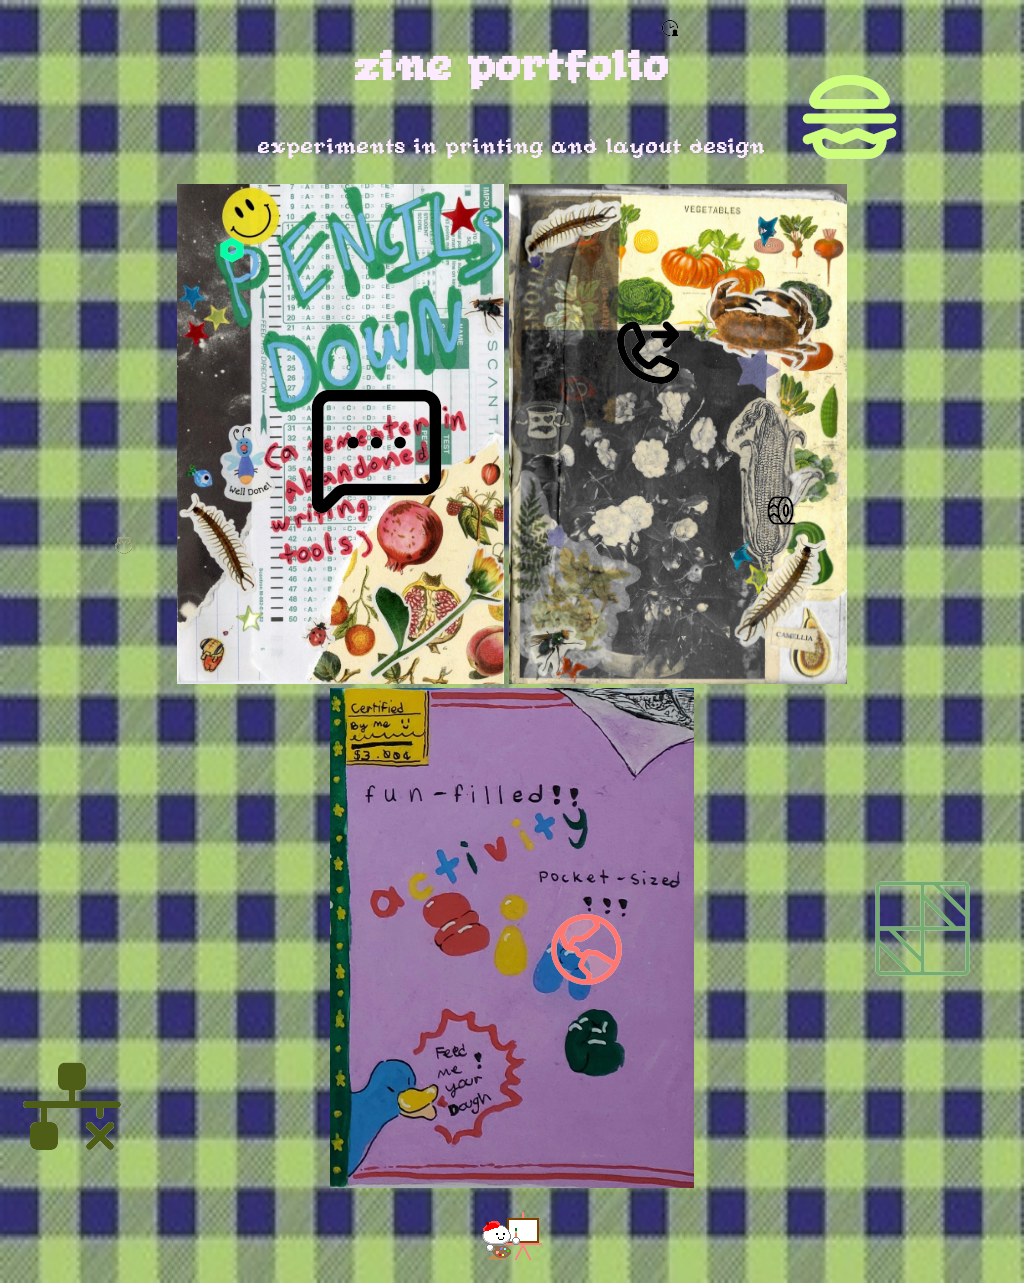 This screenshot has height=1283, width=1024. What do you see at coordinates (376, 448) in the screenshot?
I see `view more messages or conversation options` at bounding box center [376, 448].